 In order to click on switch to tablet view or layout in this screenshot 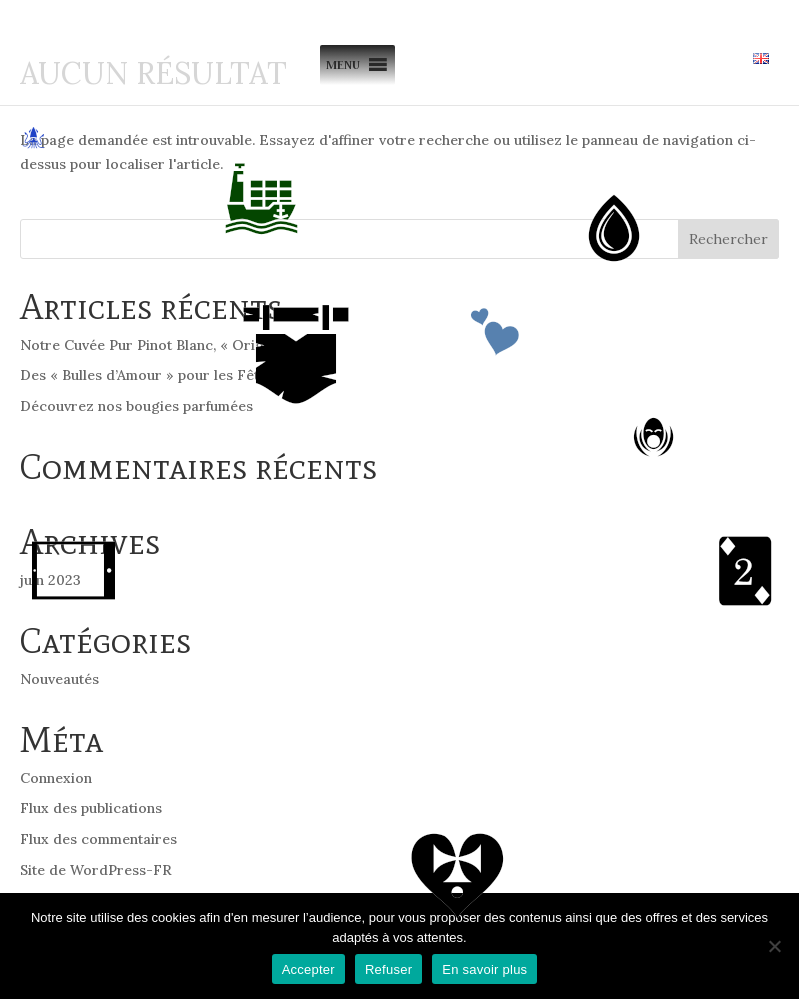, I will do `click(73, 570)`.